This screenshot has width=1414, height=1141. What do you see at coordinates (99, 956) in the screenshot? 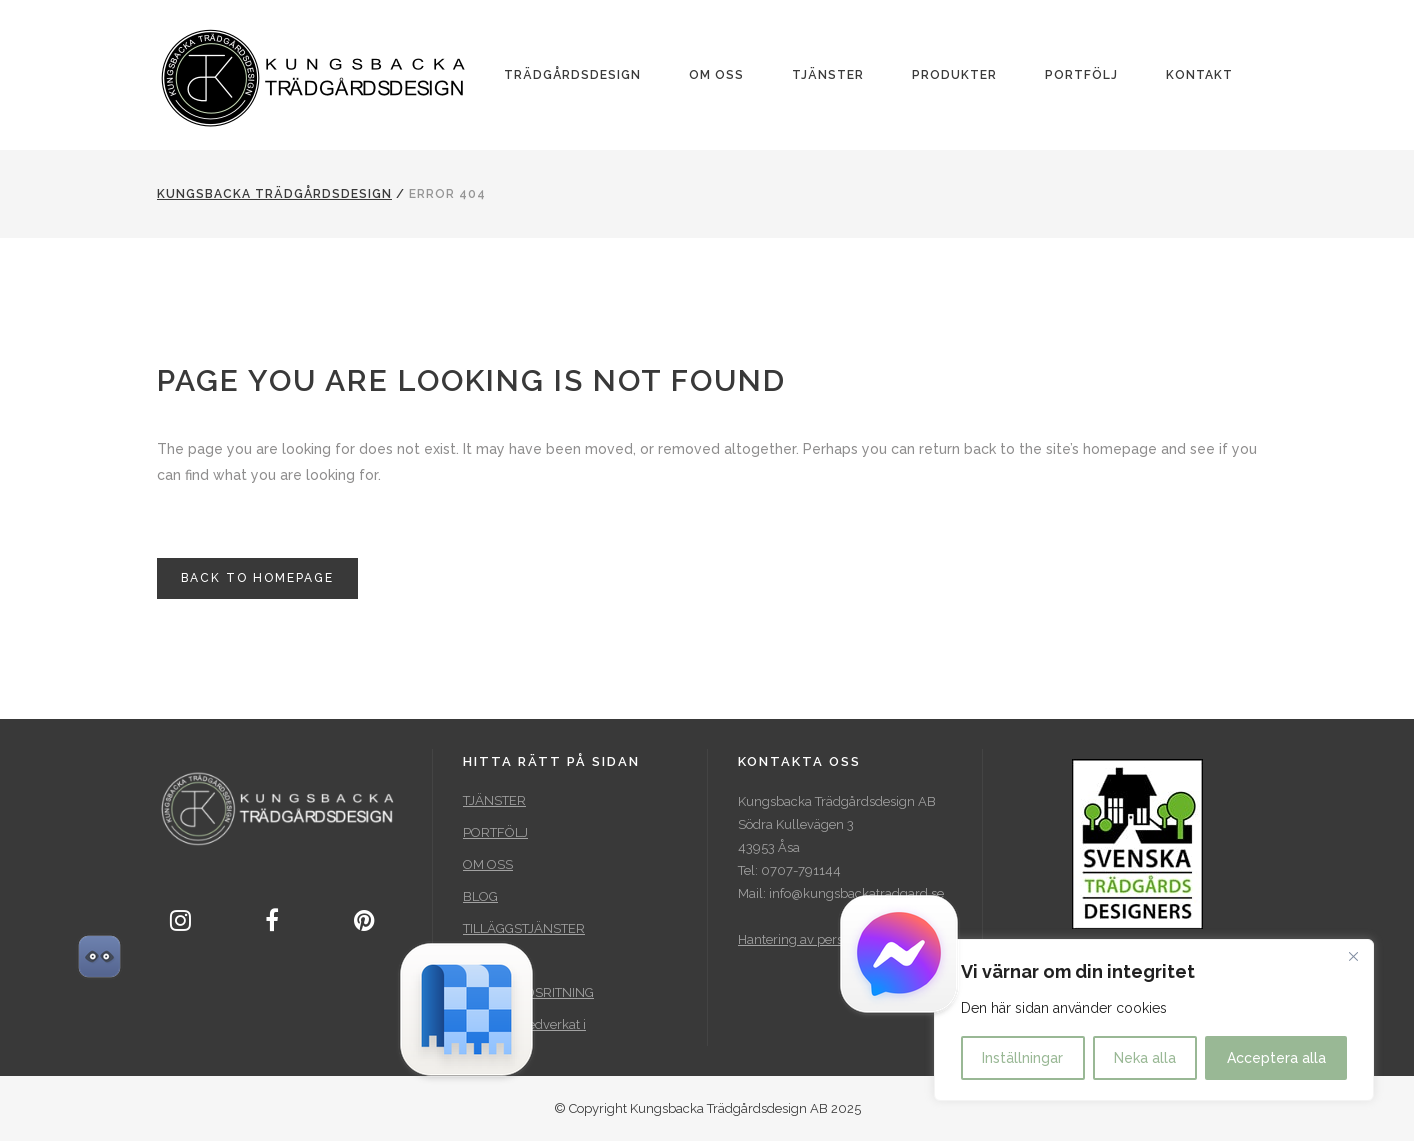
I see `open mockoon api mocking application` at bounding box center [99, 956].